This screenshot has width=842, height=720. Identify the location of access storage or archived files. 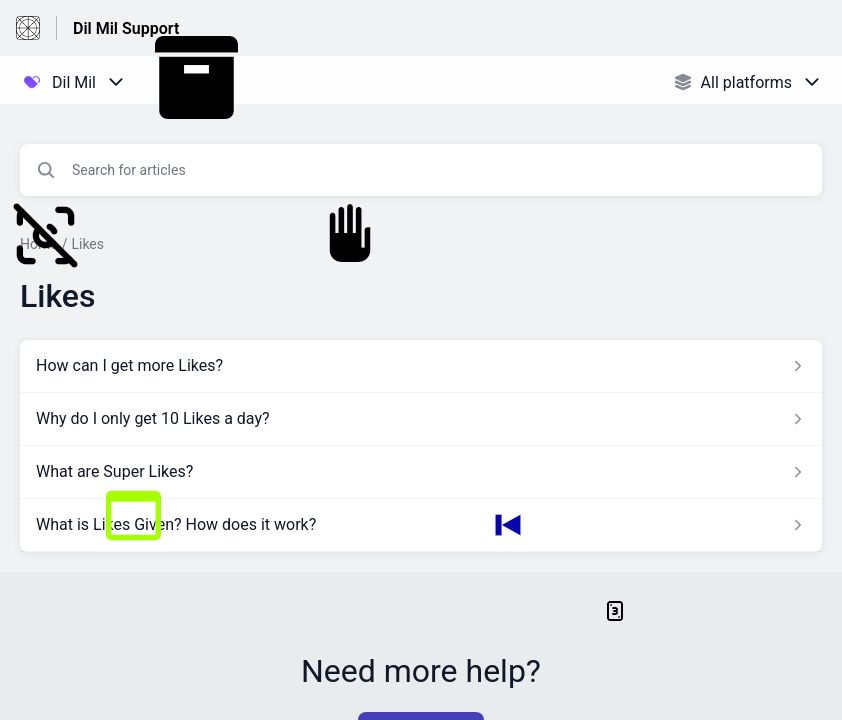
(196, 77).